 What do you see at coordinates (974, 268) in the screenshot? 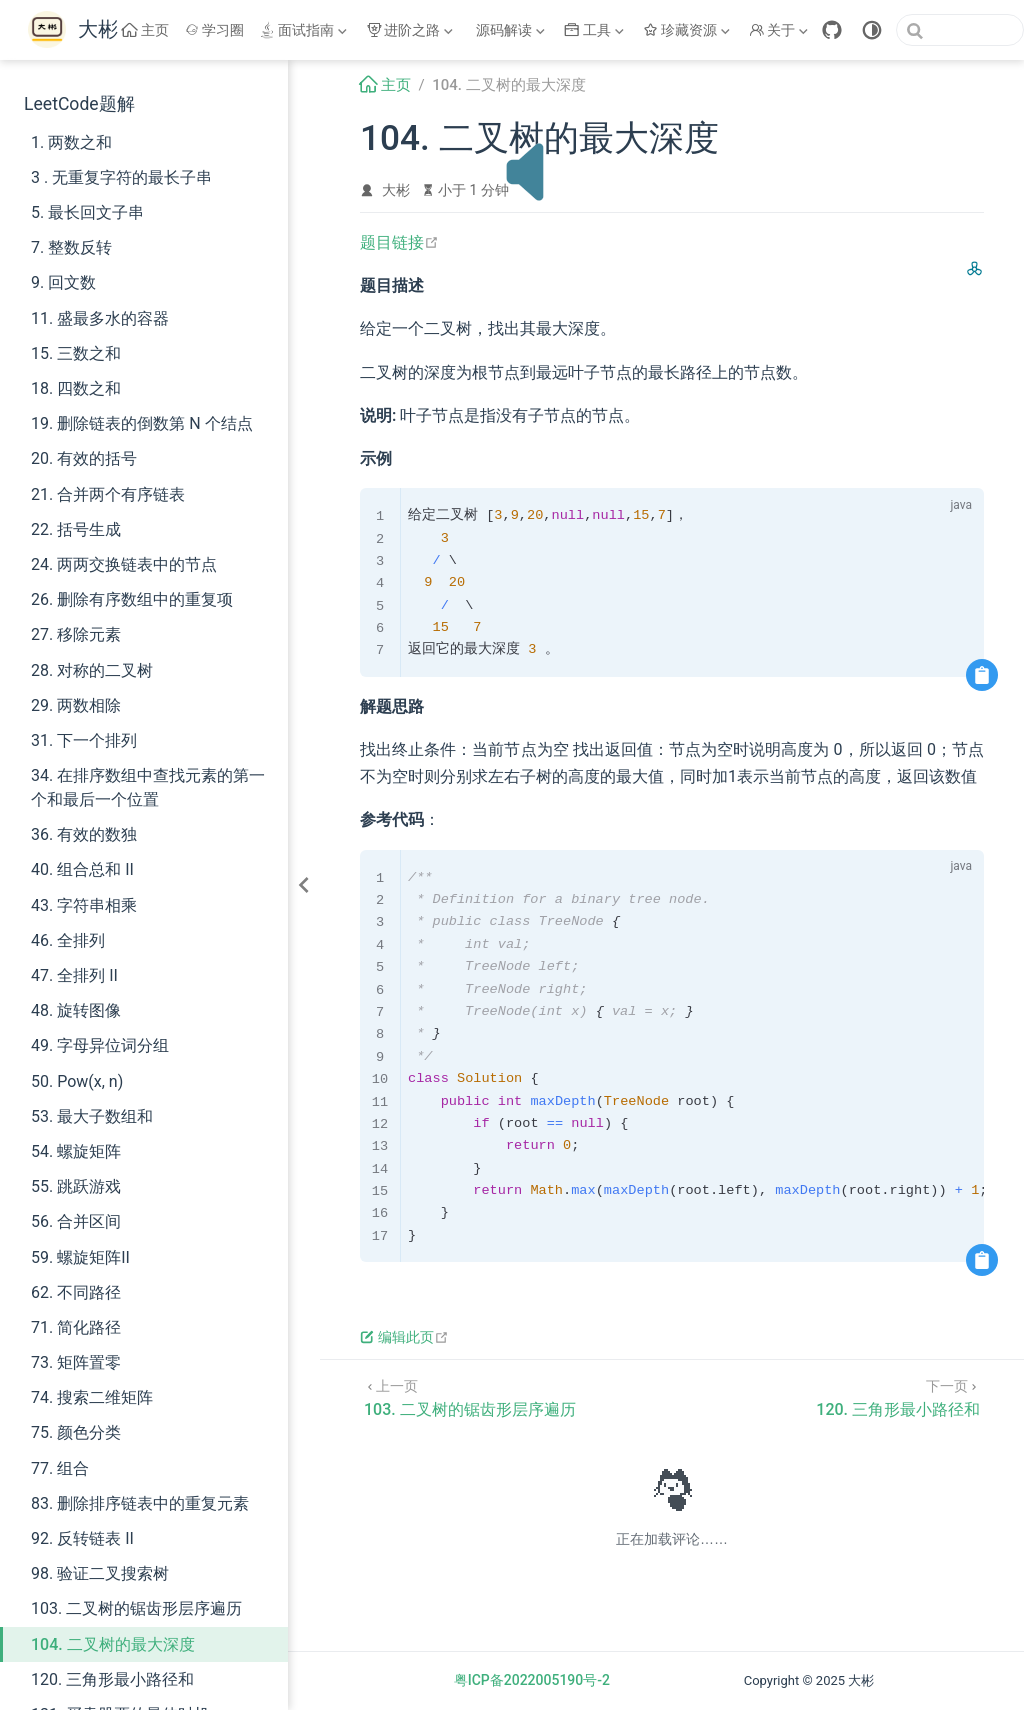
I see `fan or cooling system controls` at bounding box center [974, 268].